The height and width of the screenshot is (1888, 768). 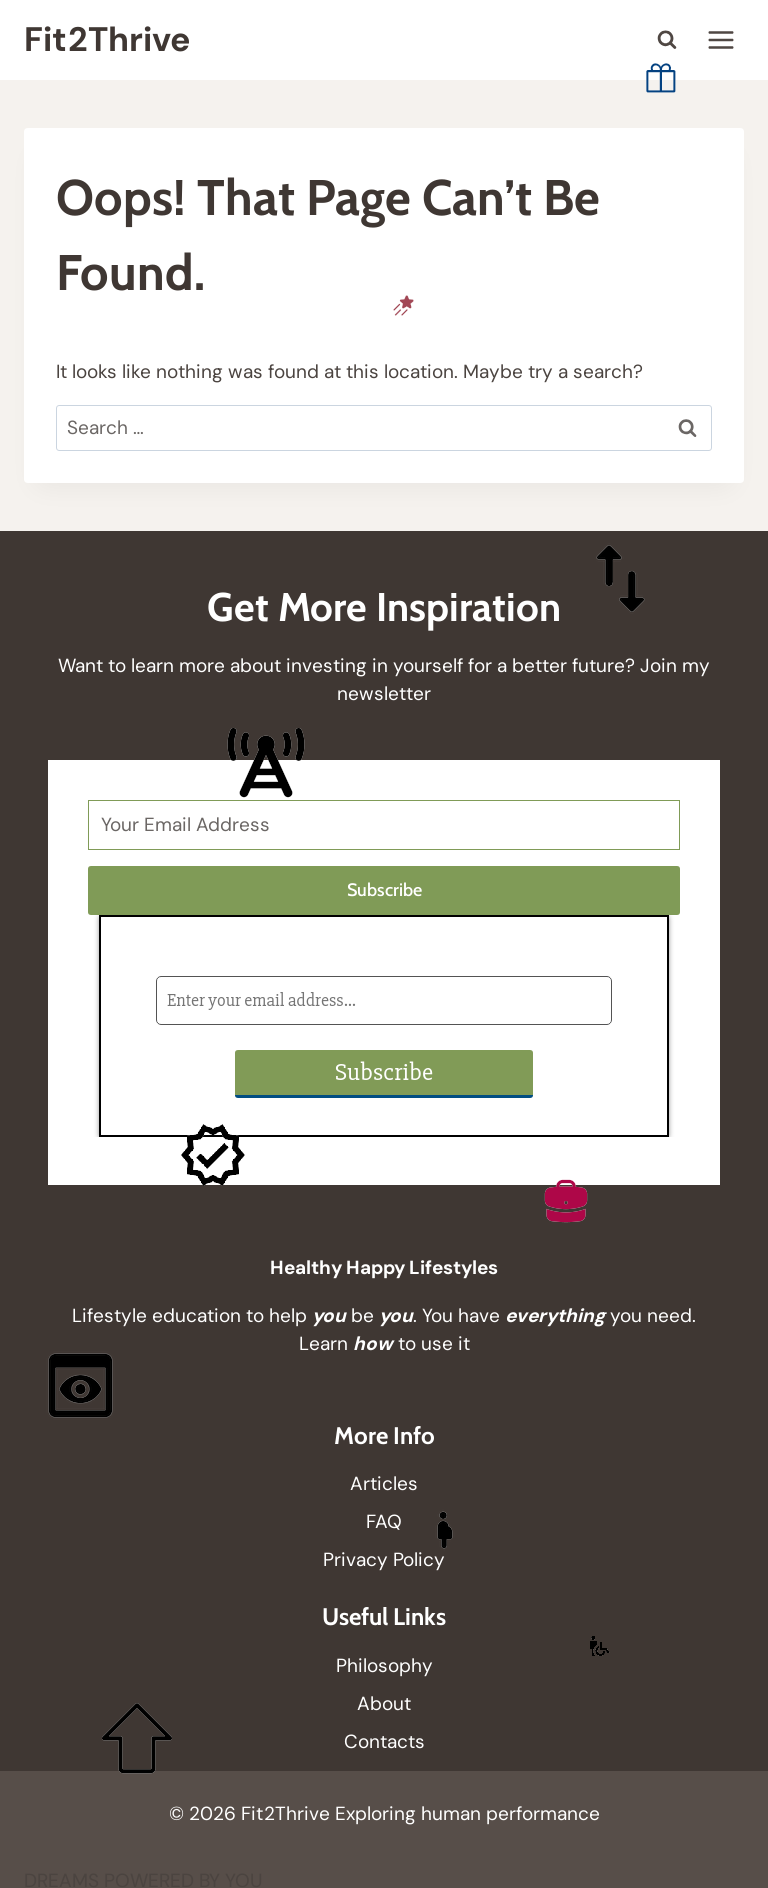 I want to click on indicates cellular network or mobile signal status, so click(x=266, y=762).